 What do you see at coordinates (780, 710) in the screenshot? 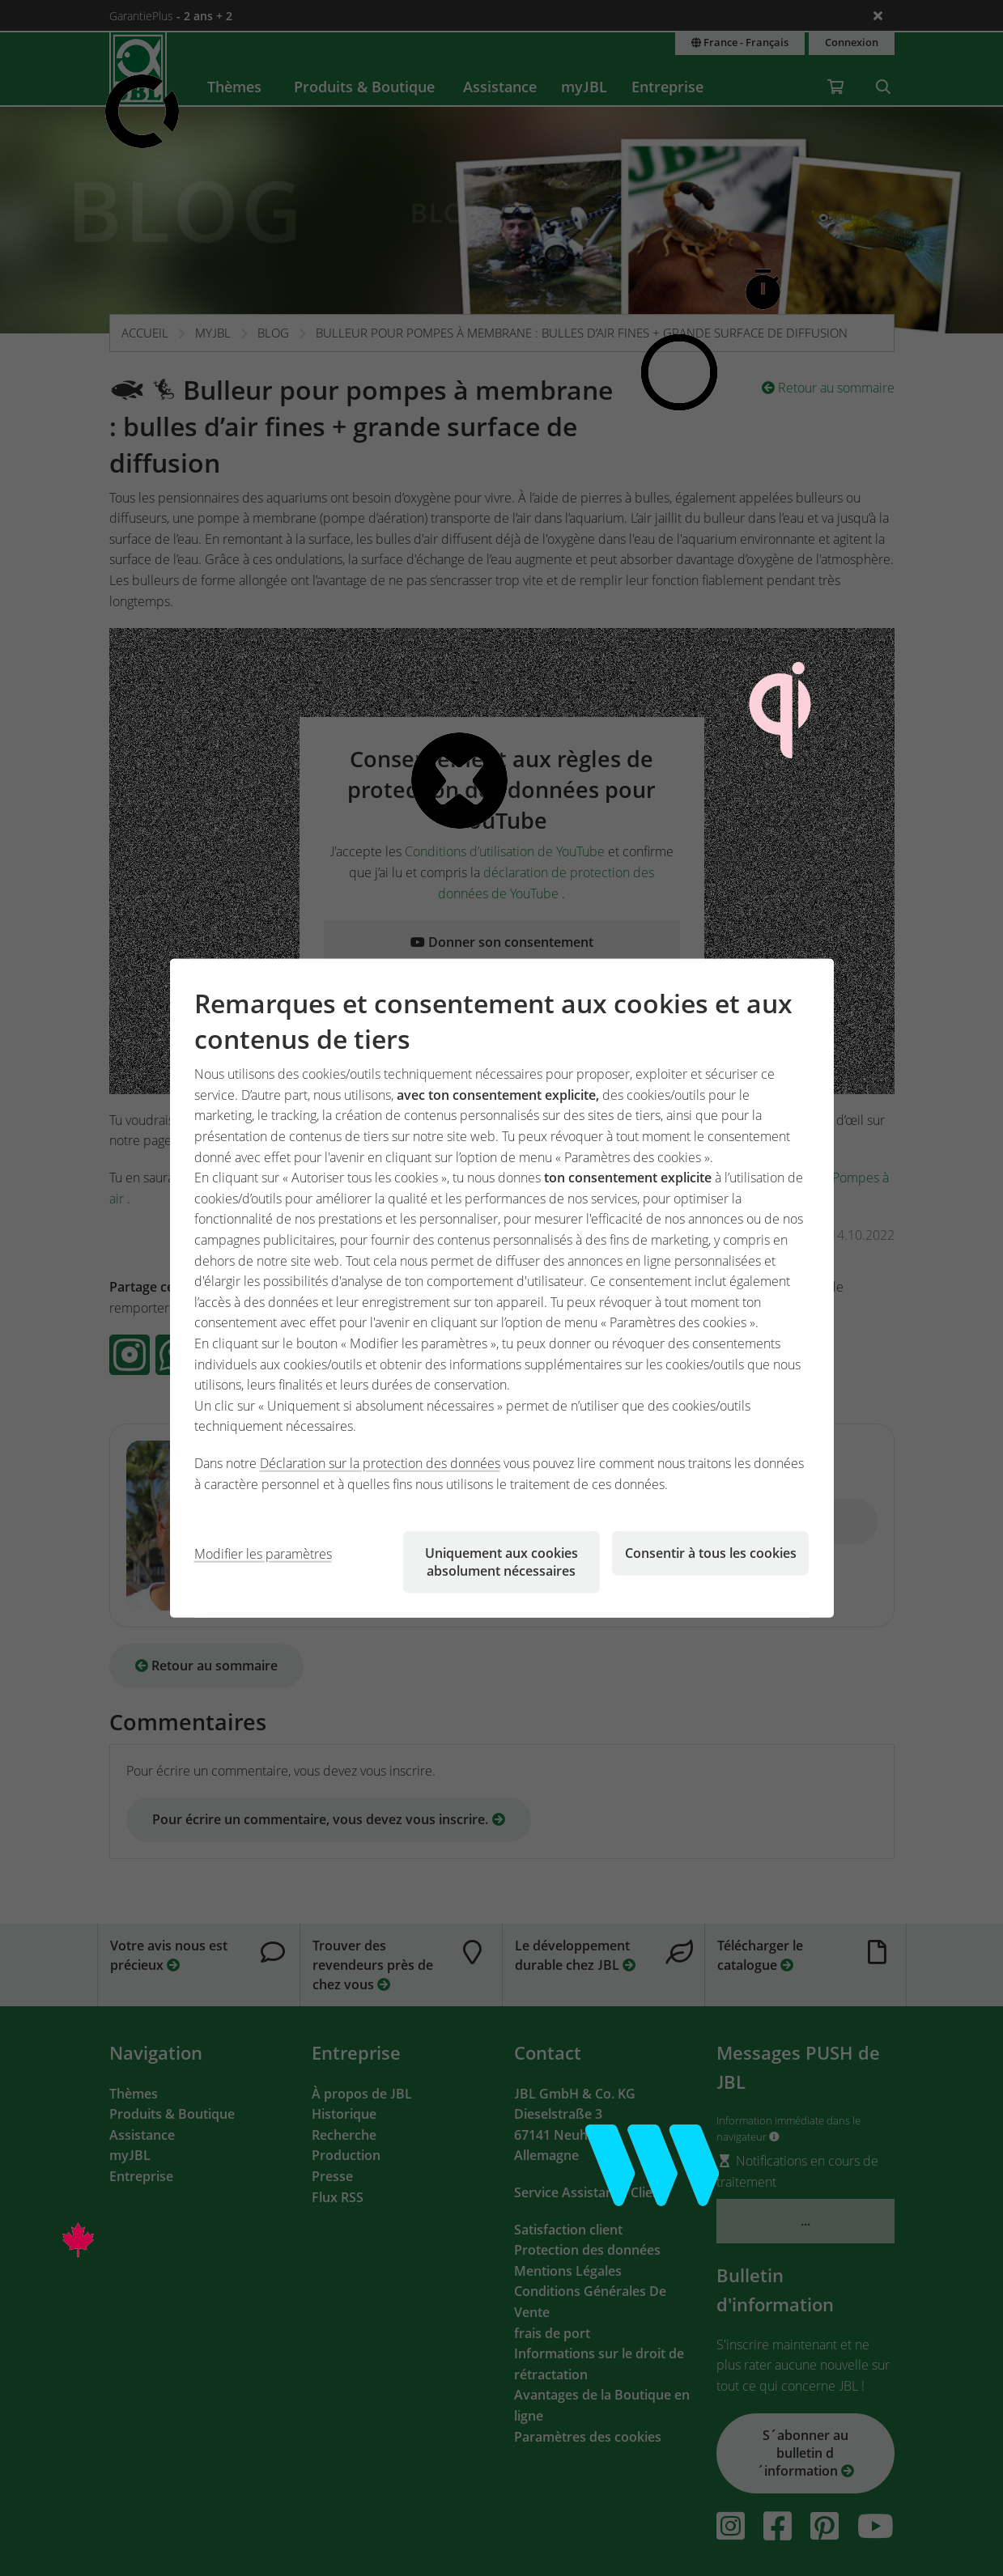
I see `indicates qi wireless charging capability` at bounding box center [780, 710].